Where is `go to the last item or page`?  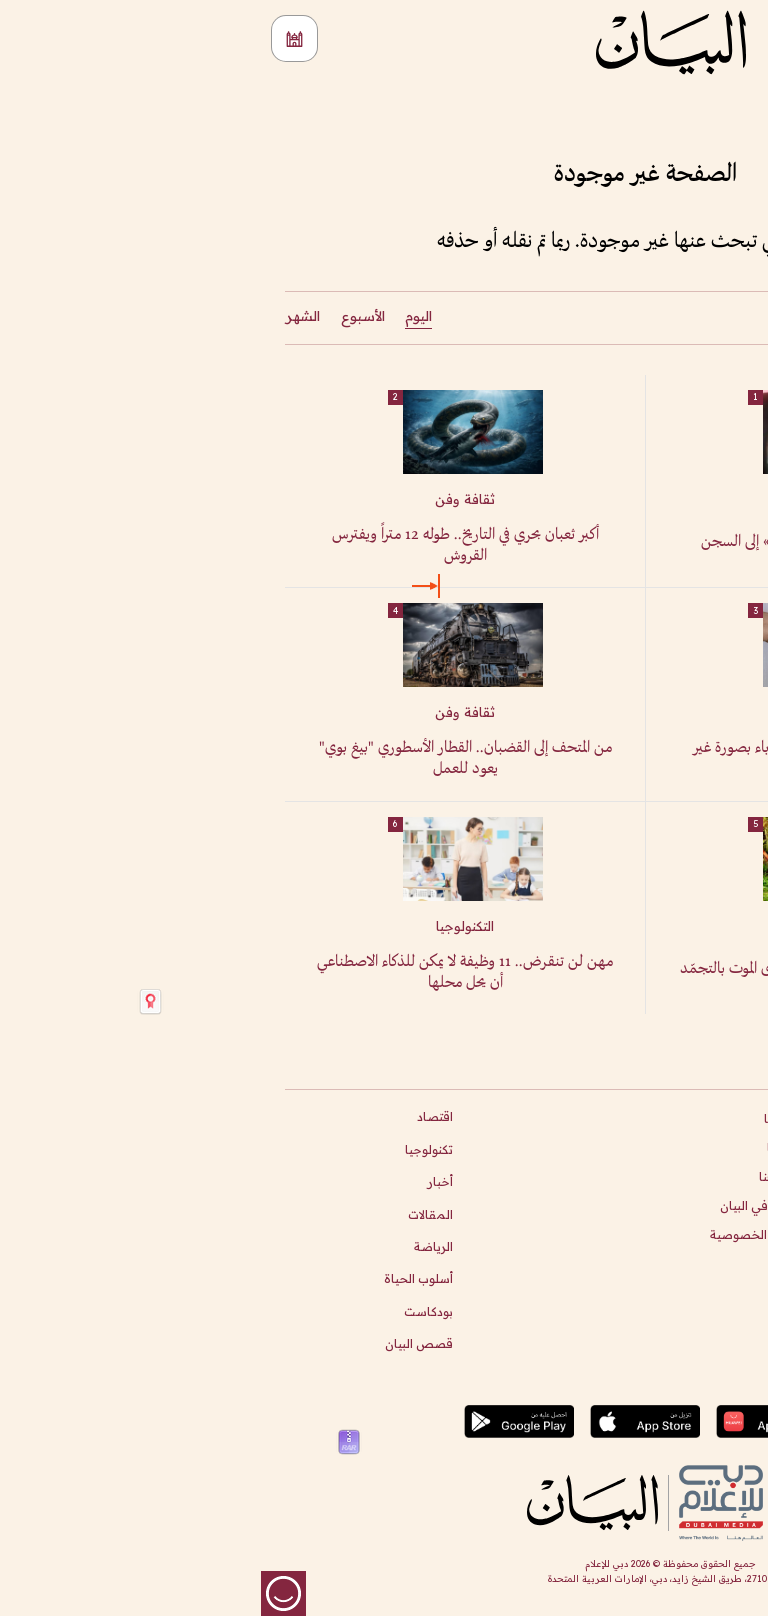
go to the last item or page is located at coordinates (426, 586).